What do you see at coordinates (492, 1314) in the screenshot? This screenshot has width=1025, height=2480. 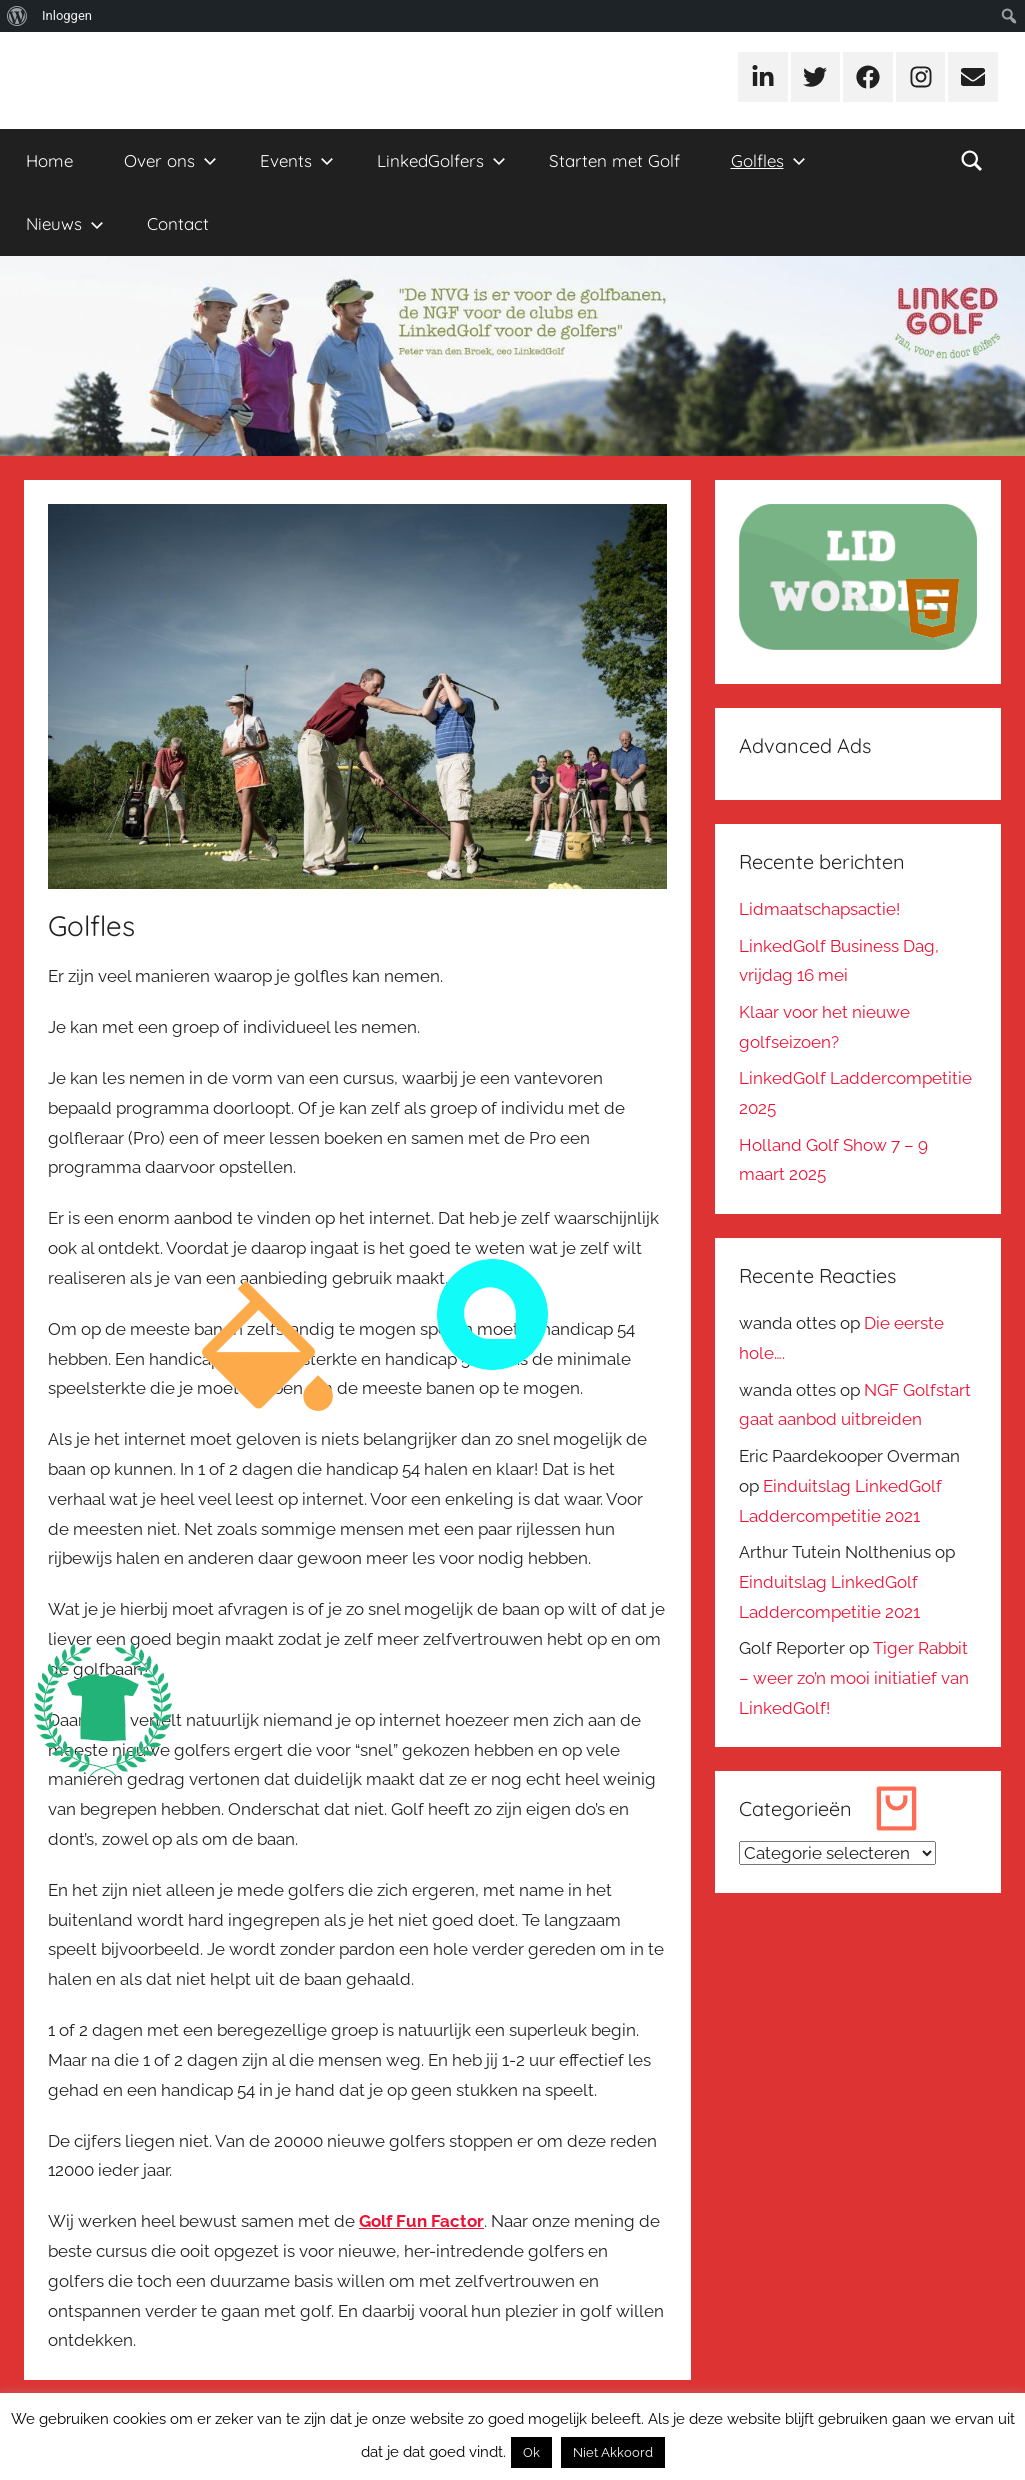 I see `open chatwoot customer support platform` at bounding box center [492, 1314].